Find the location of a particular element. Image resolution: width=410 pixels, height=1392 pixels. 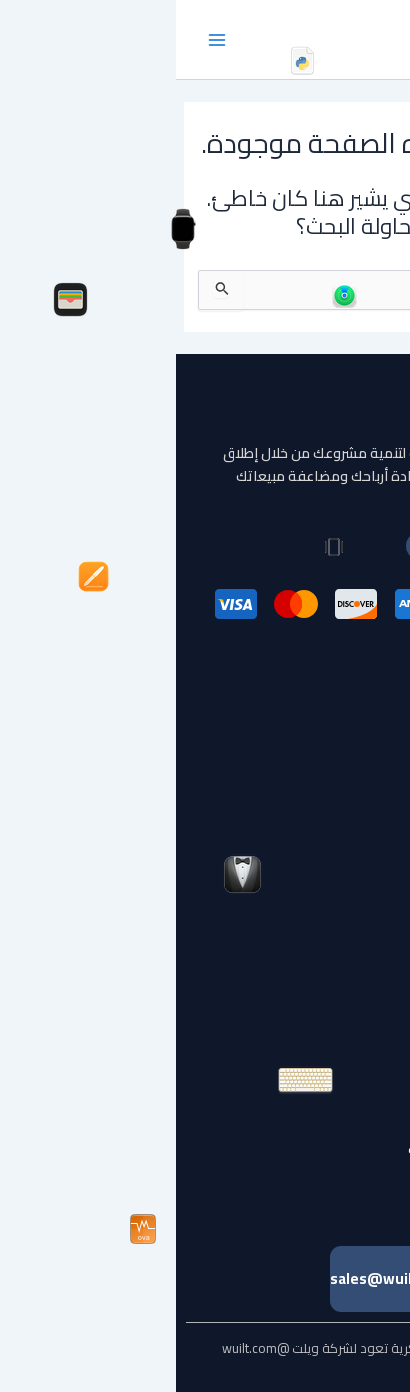

open Find My app to locate devices or people is located at coordinates (344, 295).